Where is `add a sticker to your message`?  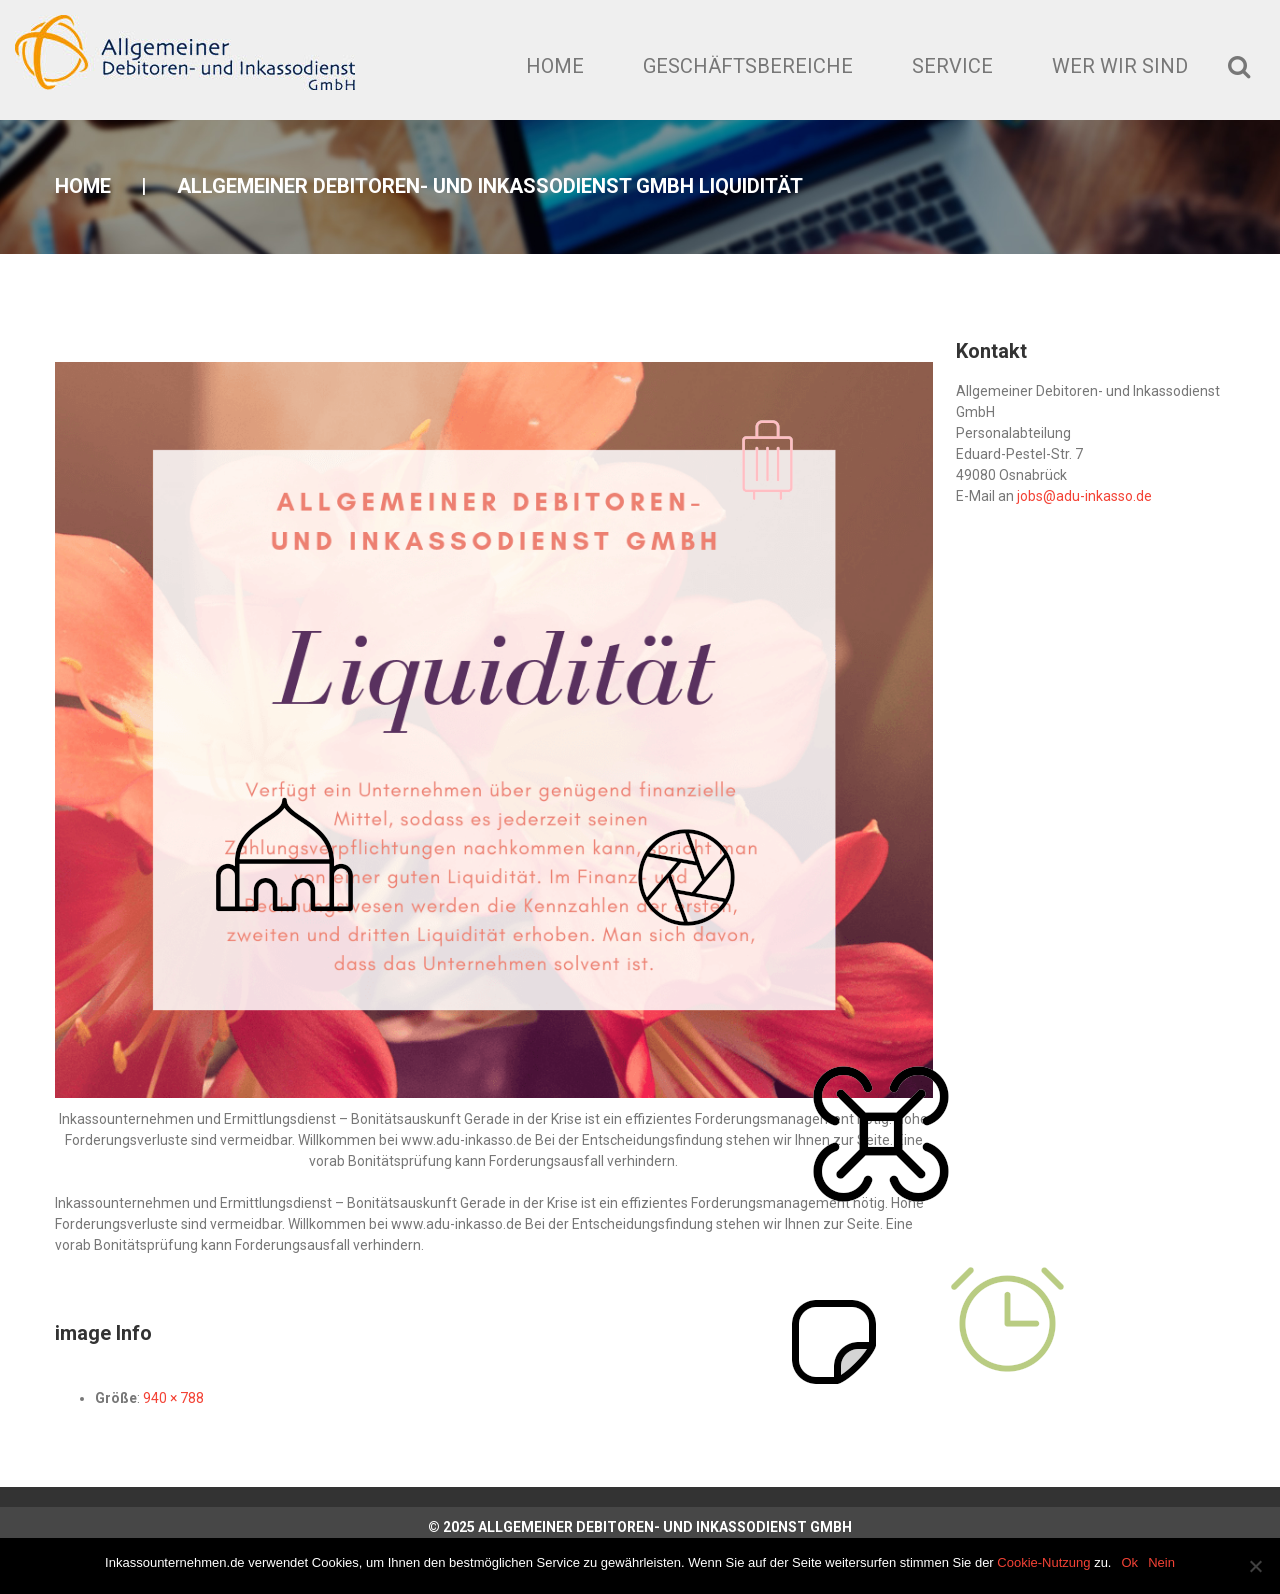 add a sticker to your message is located at coordinates (834, 1342).